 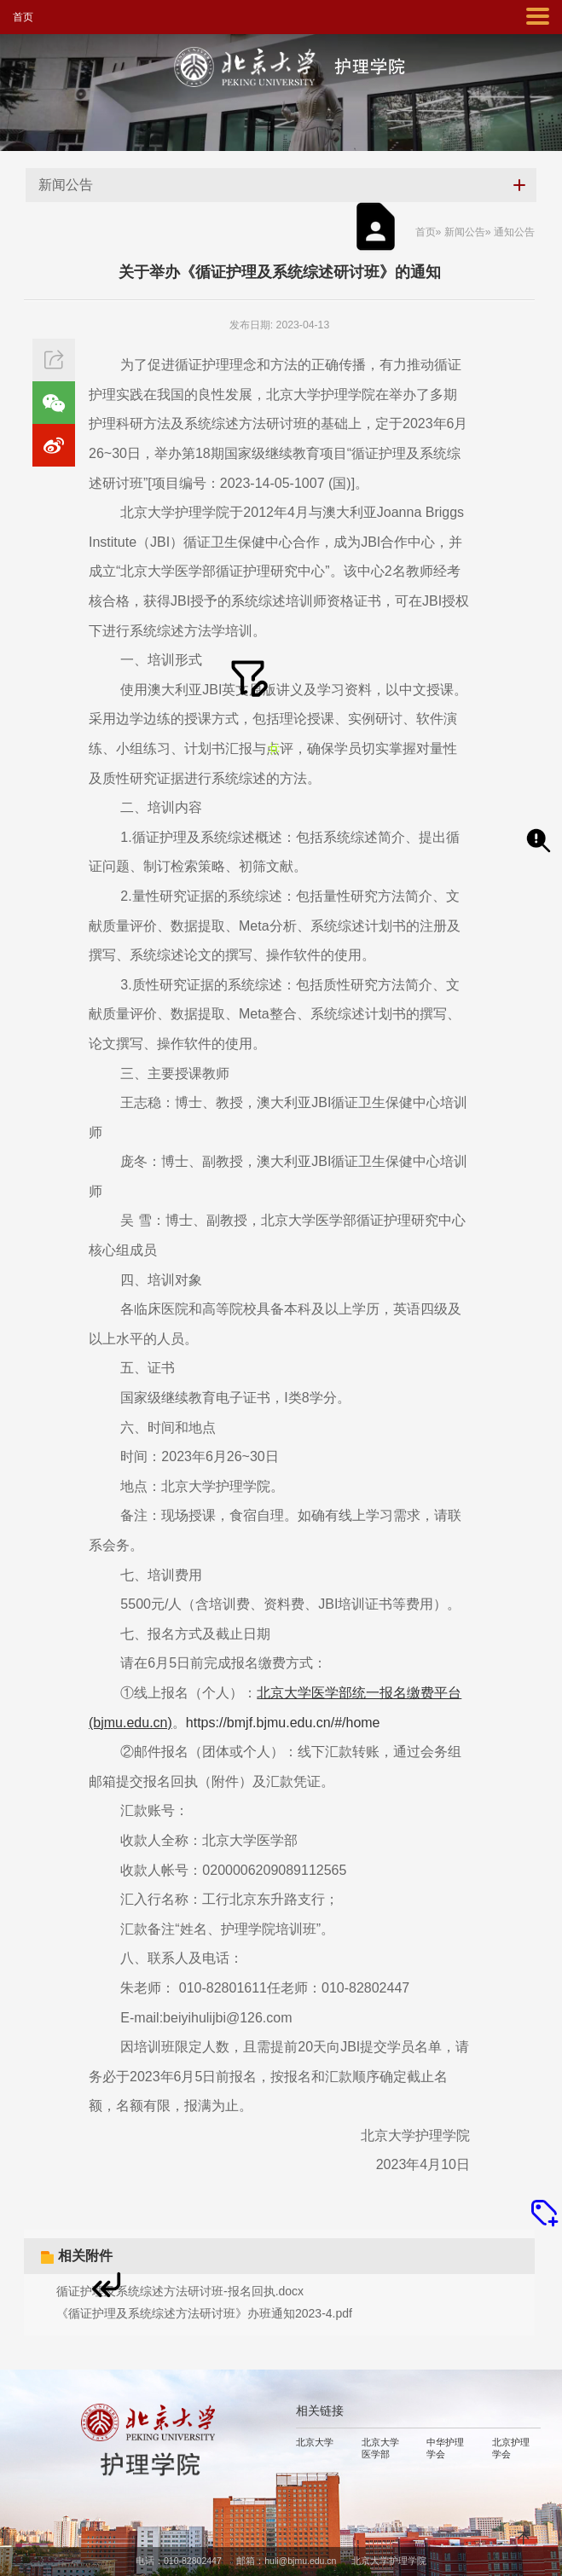 What do you see at coordinates (538, 840) in the screenshot?
I see `search error or warning` at bounding box center [538, 840].